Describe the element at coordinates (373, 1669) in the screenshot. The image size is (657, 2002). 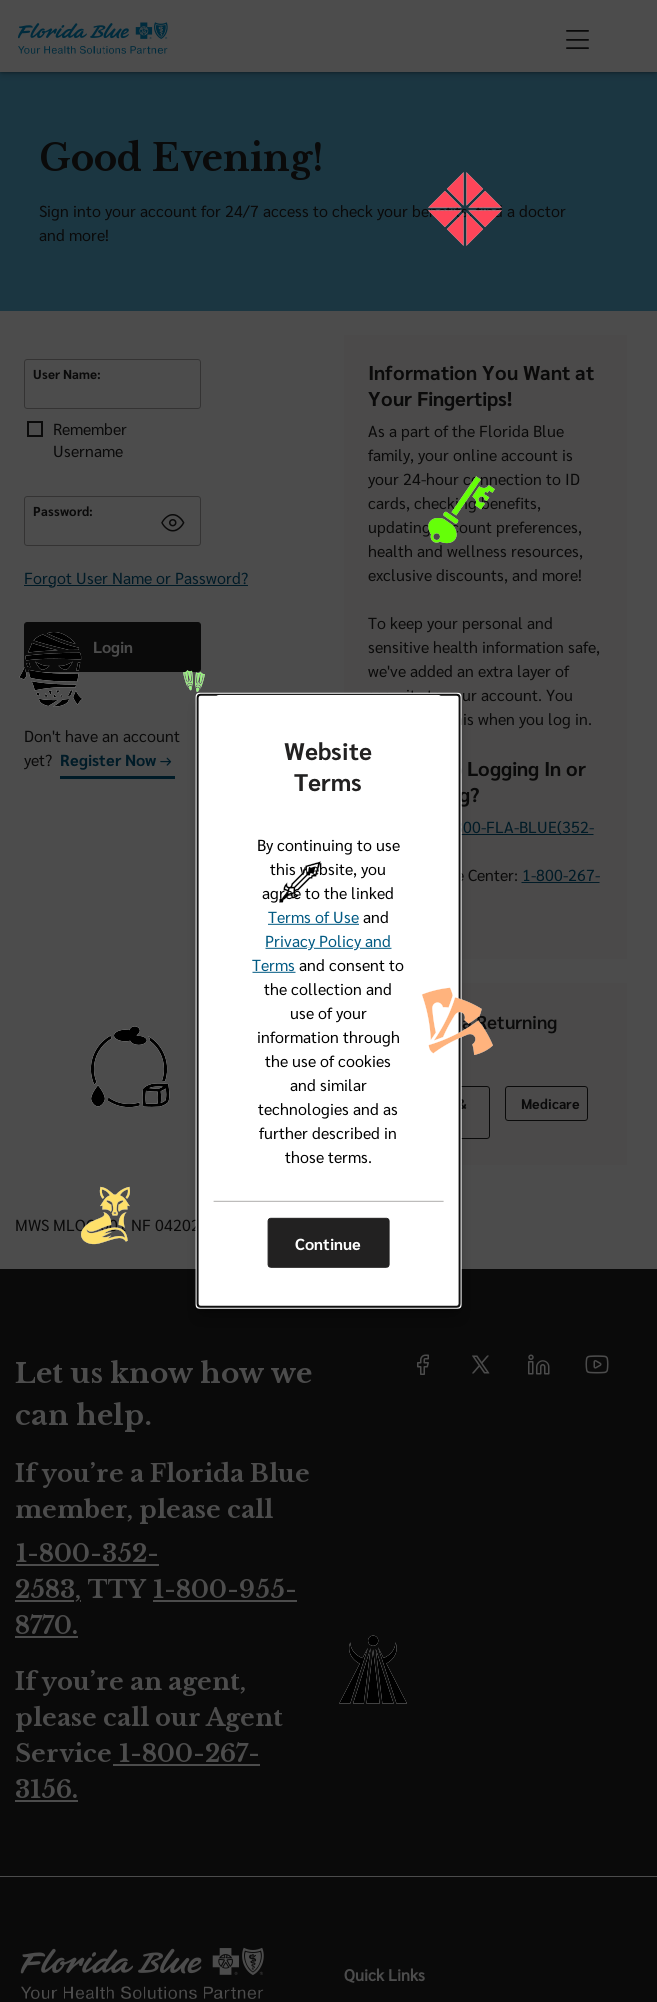
I see `access space exploration or interstellar travel features` at that location.